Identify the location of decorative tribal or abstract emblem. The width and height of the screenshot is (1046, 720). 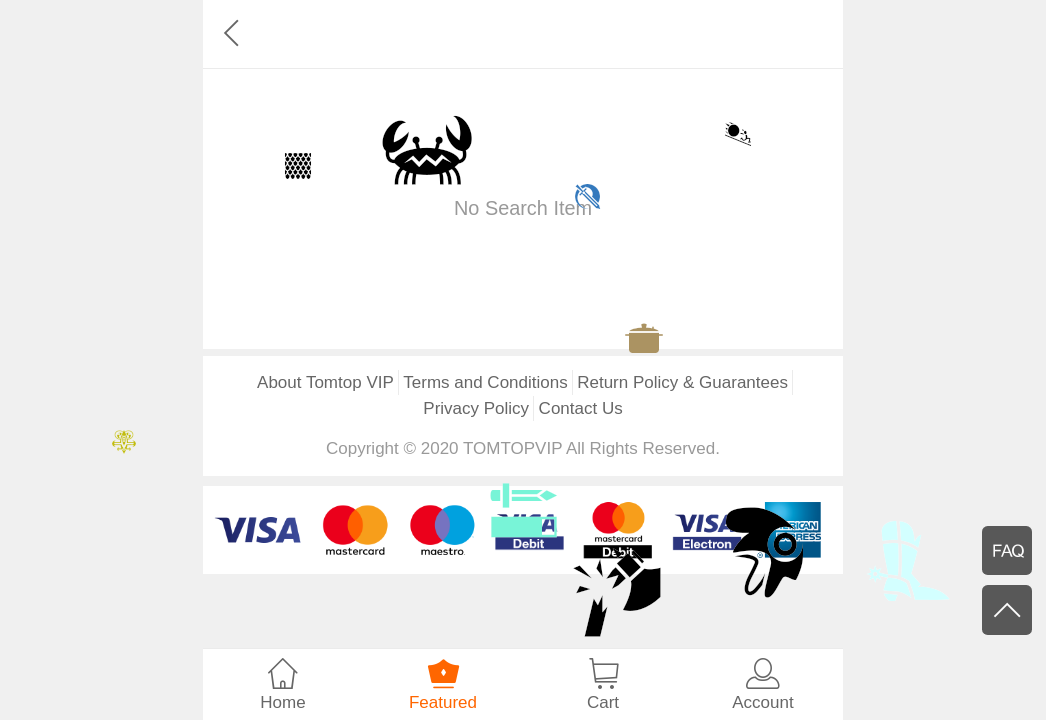
(124, 442).